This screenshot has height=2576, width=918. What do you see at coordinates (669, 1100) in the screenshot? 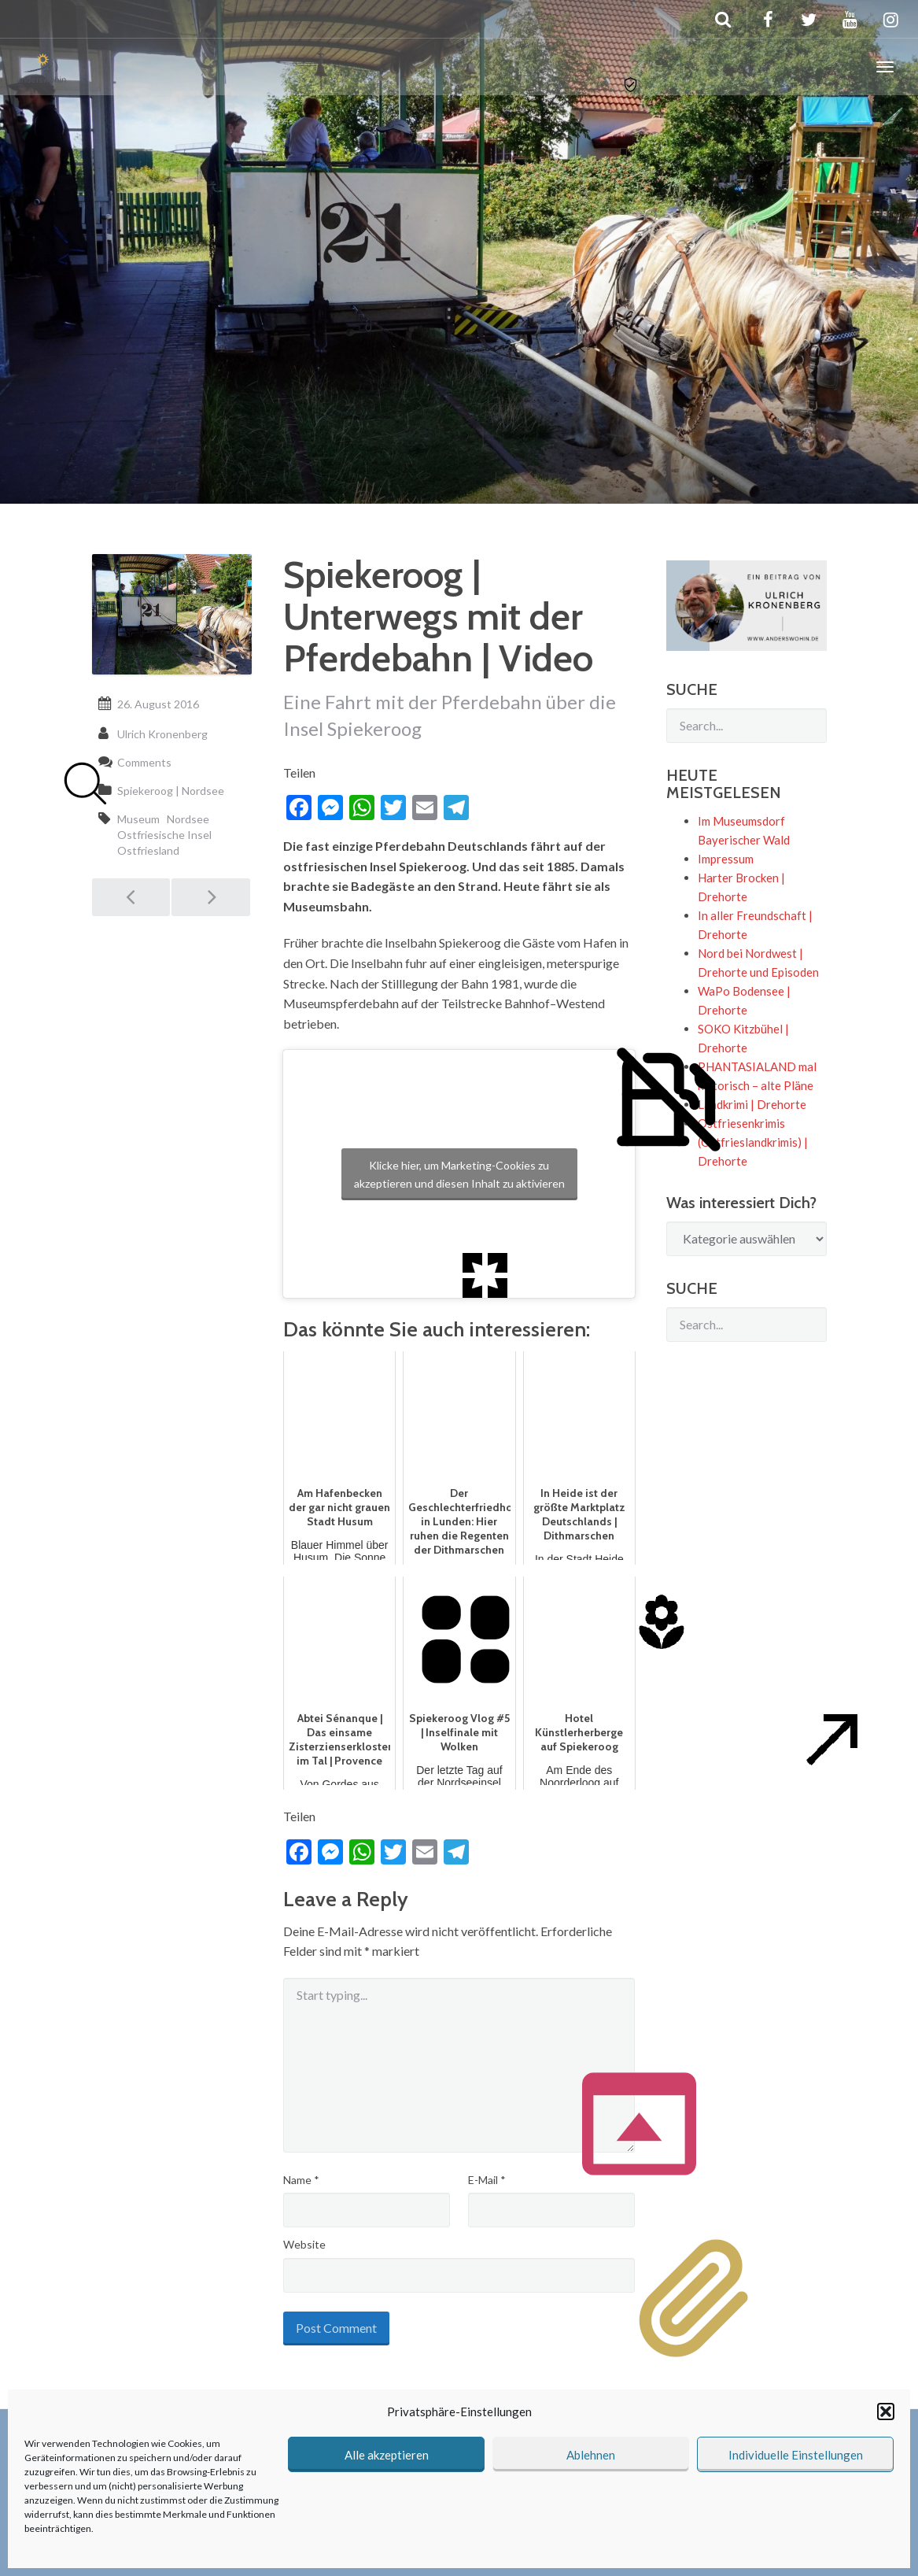
I see `gas station unavailable or closed` at bounding box center [669, 1100].